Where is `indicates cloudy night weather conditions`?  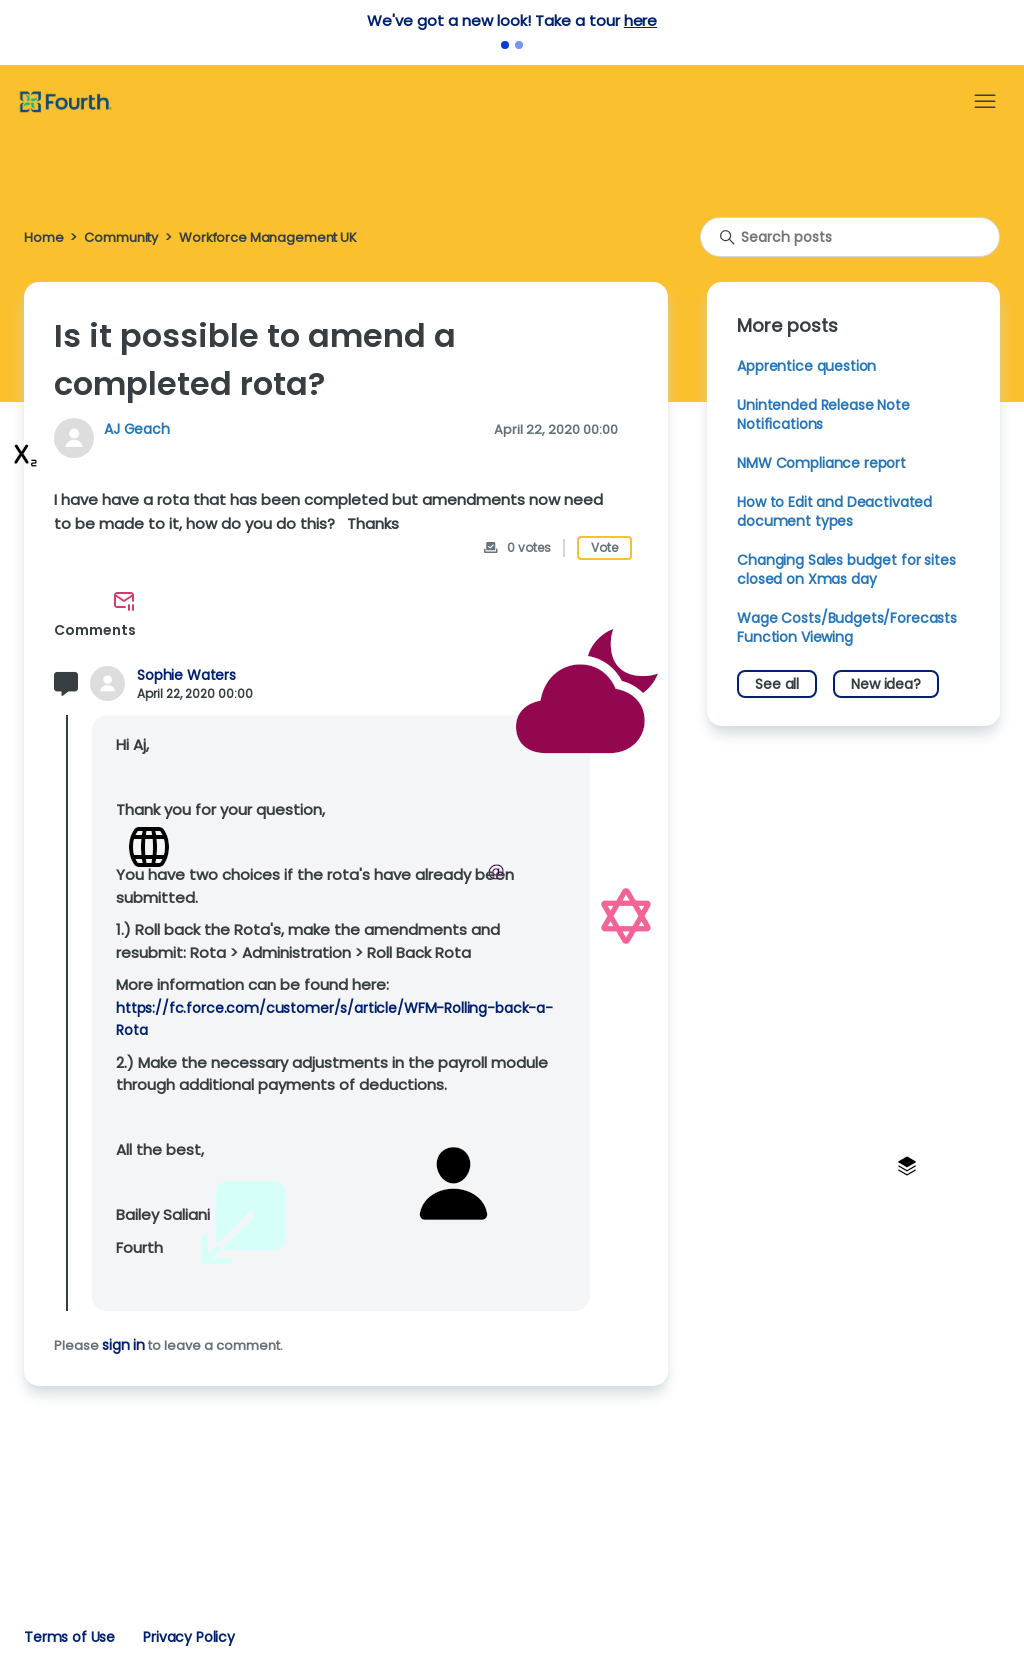 indicates cloudy night weather conditions is located at coordinates (587, 691).